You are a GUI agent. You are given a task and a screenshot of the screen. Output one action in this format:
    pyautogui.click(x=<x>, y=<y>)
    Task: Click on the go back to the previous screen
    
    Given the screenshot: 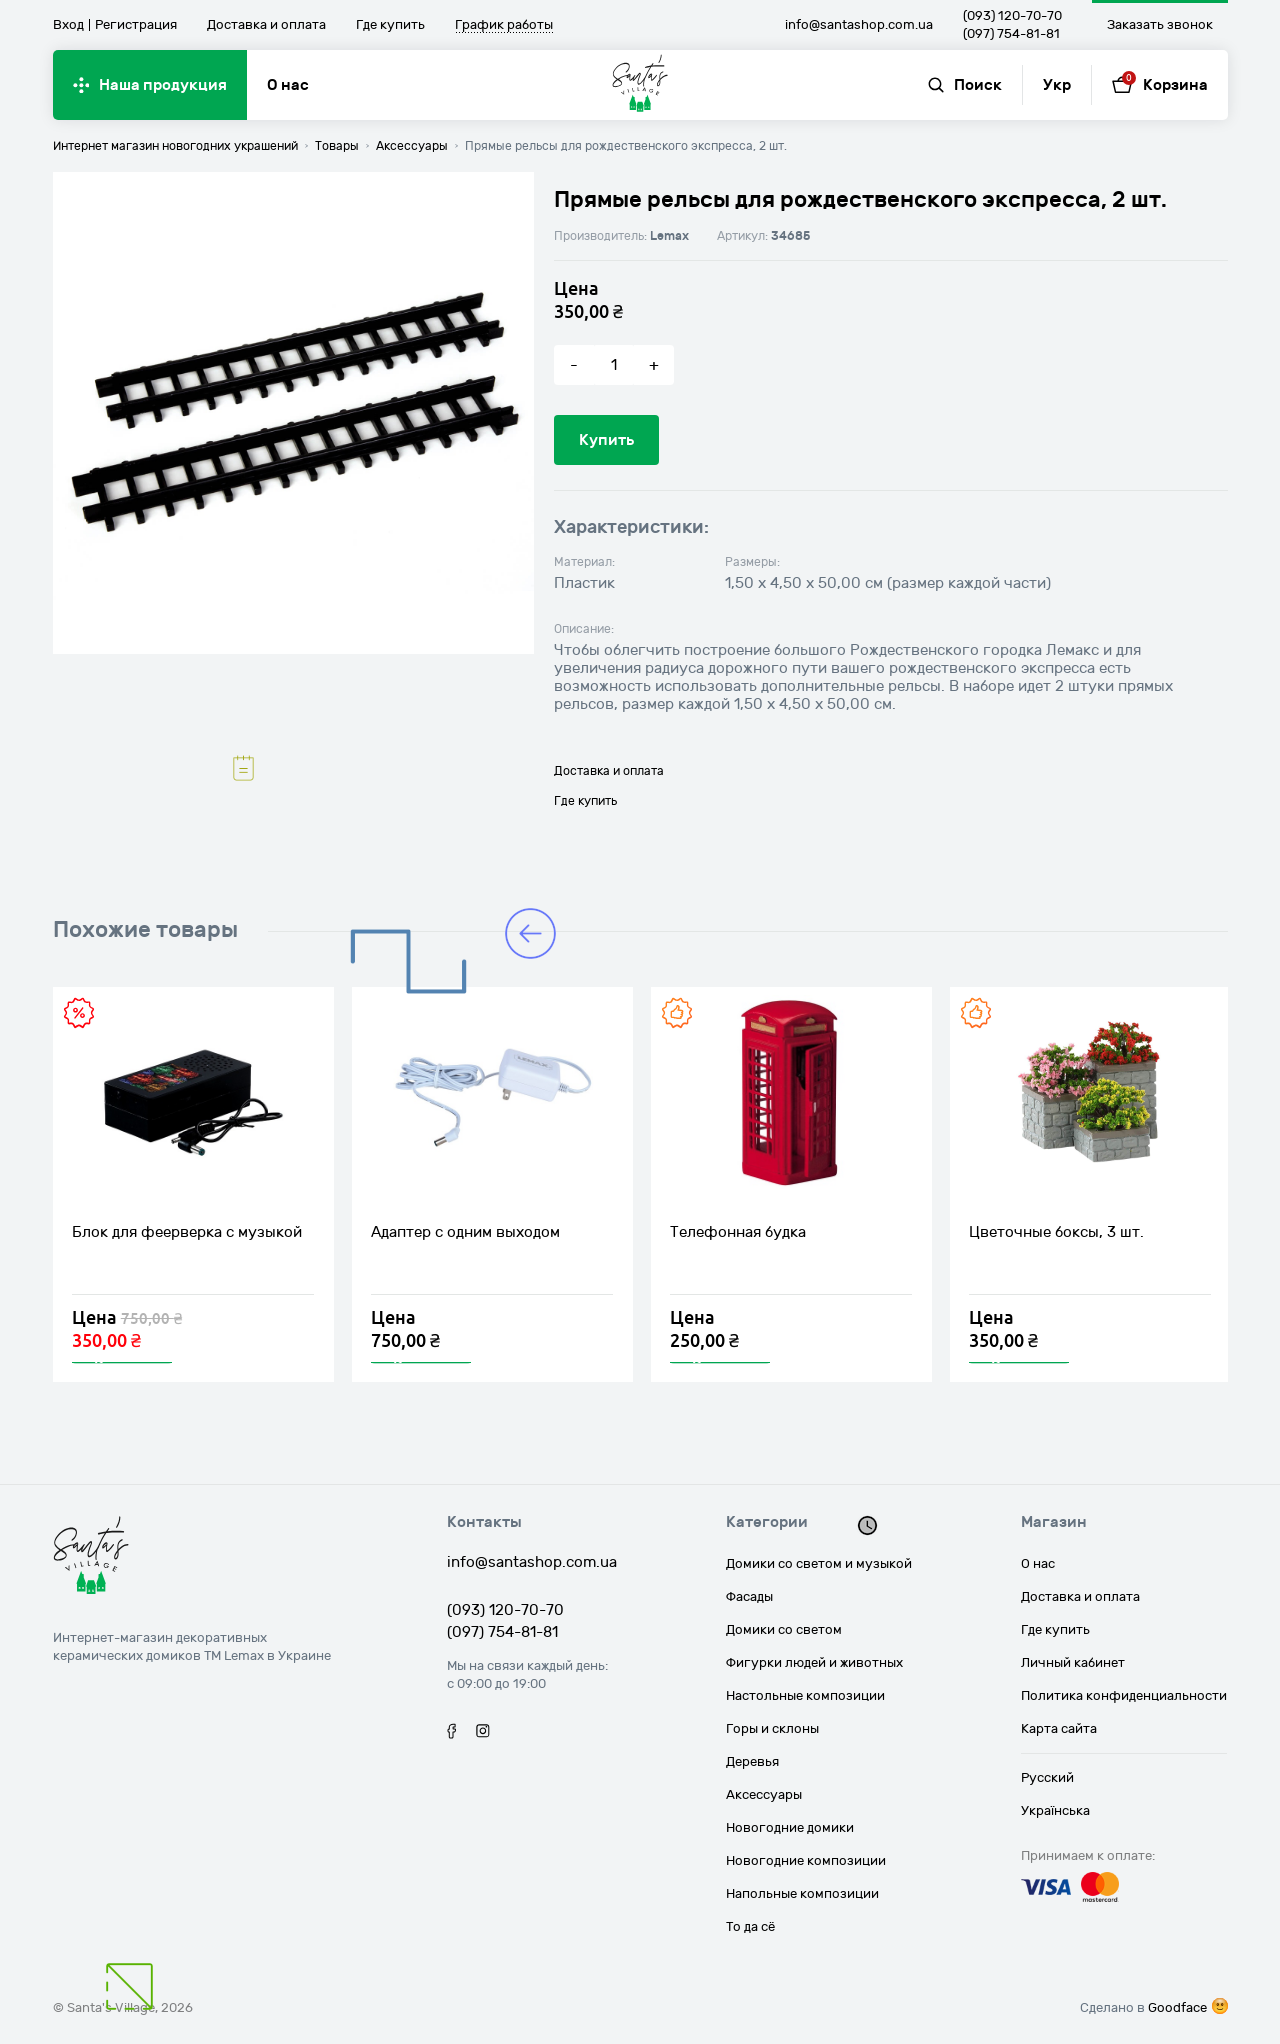 What is the action you would take?
    pyautogui.click(x=530, y=933)
    